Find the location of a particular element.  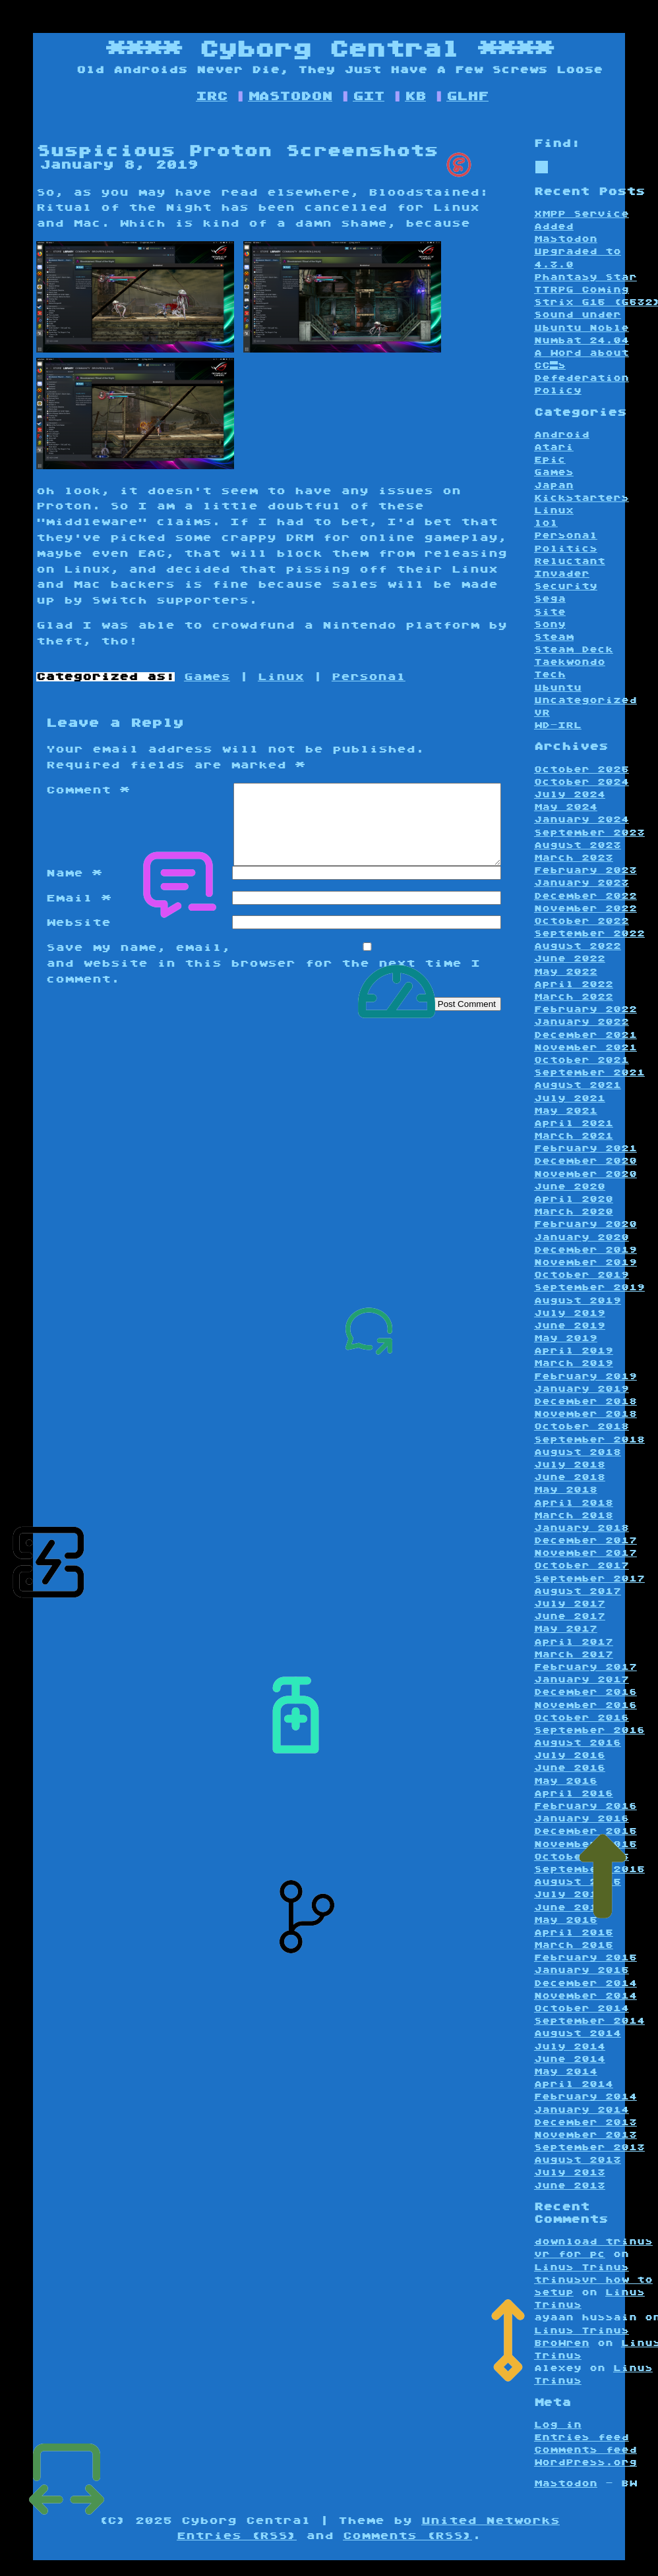

indicates sass stylesheet technology is located at coordinates (459, 165).